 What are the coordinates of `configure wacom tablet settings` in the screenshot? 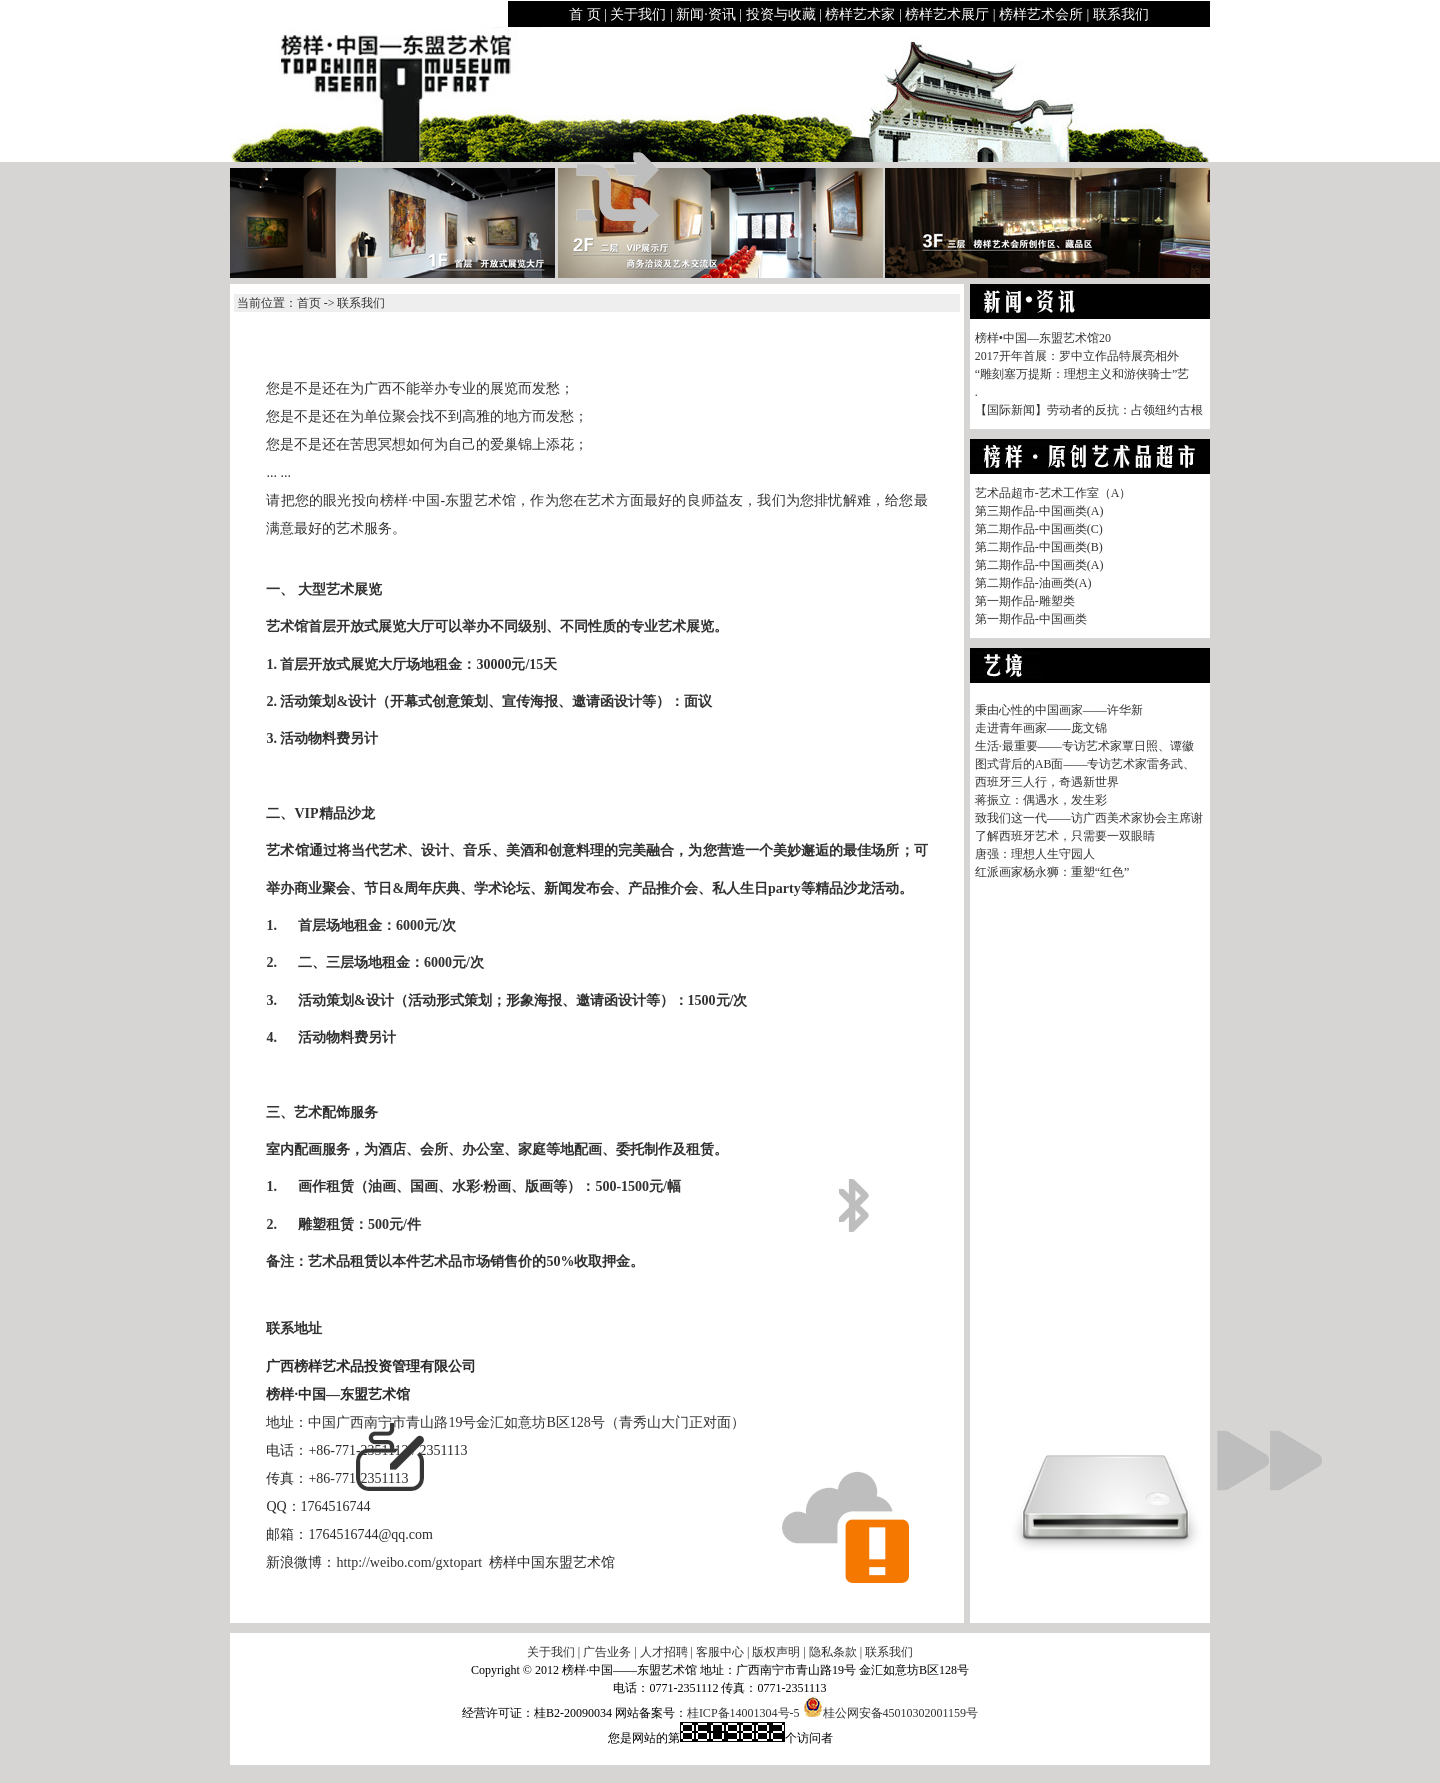 It's located at (390, 1457).